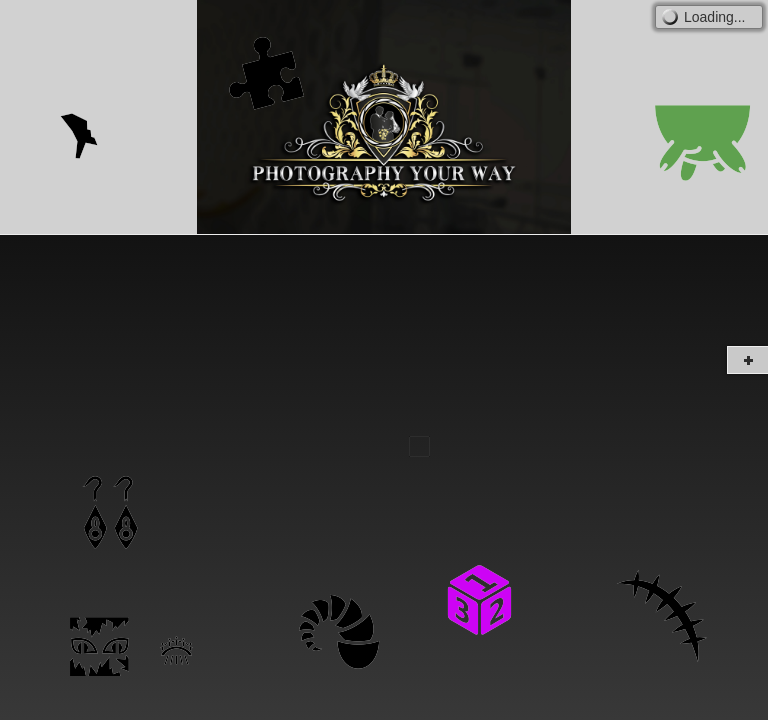  Describe the element at coordinates (266, 73) in the screenshot. I see `access plugins or extensions` at that location.